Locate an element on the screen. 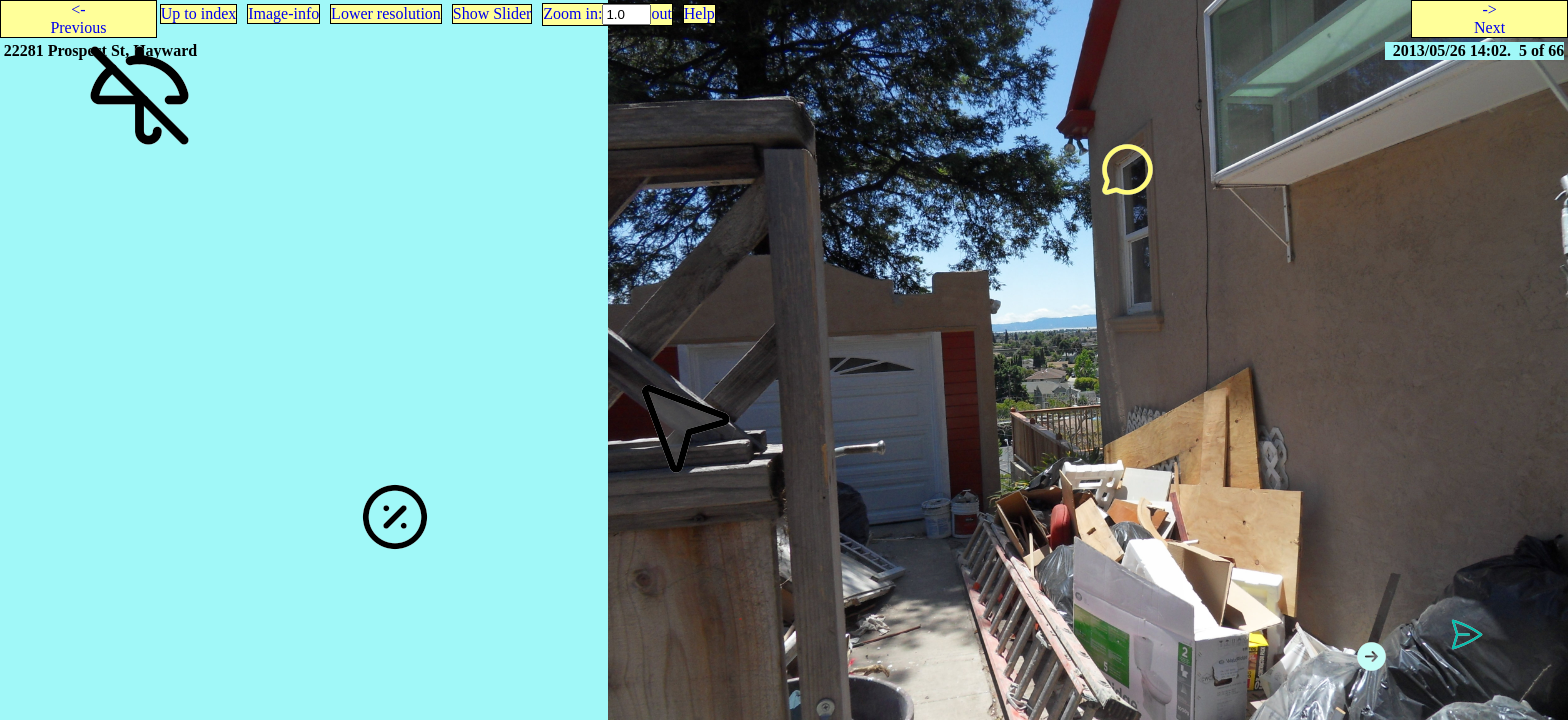 This screenshot has width=1568, height=720. view available discounts or promotions is located at coordinates (395, 517).